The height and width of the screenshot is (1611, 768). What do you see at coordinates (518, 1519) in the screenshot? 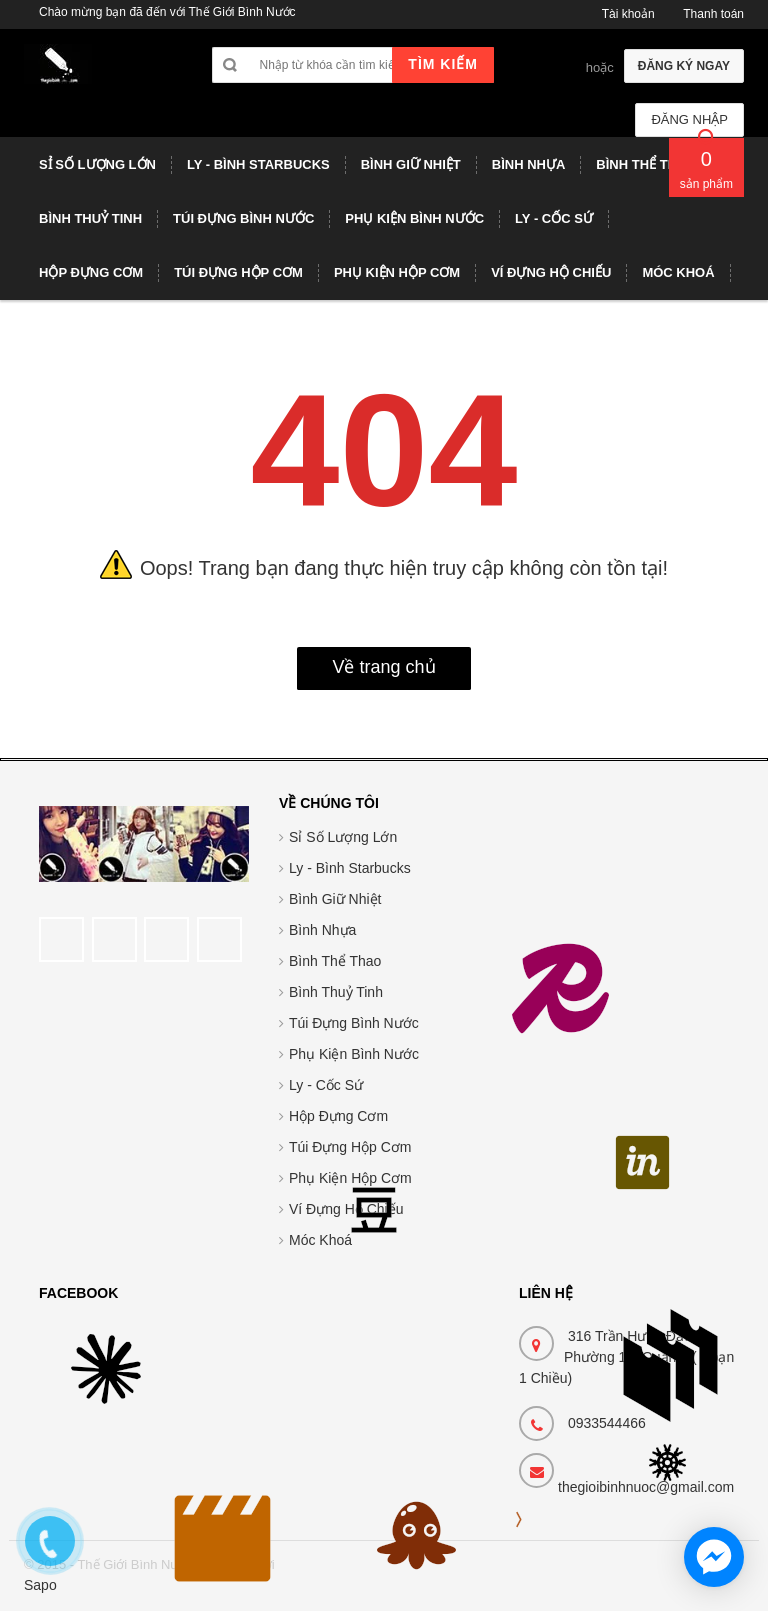
I see `navigate to the next item or page` at bounding box center [518, 1519].